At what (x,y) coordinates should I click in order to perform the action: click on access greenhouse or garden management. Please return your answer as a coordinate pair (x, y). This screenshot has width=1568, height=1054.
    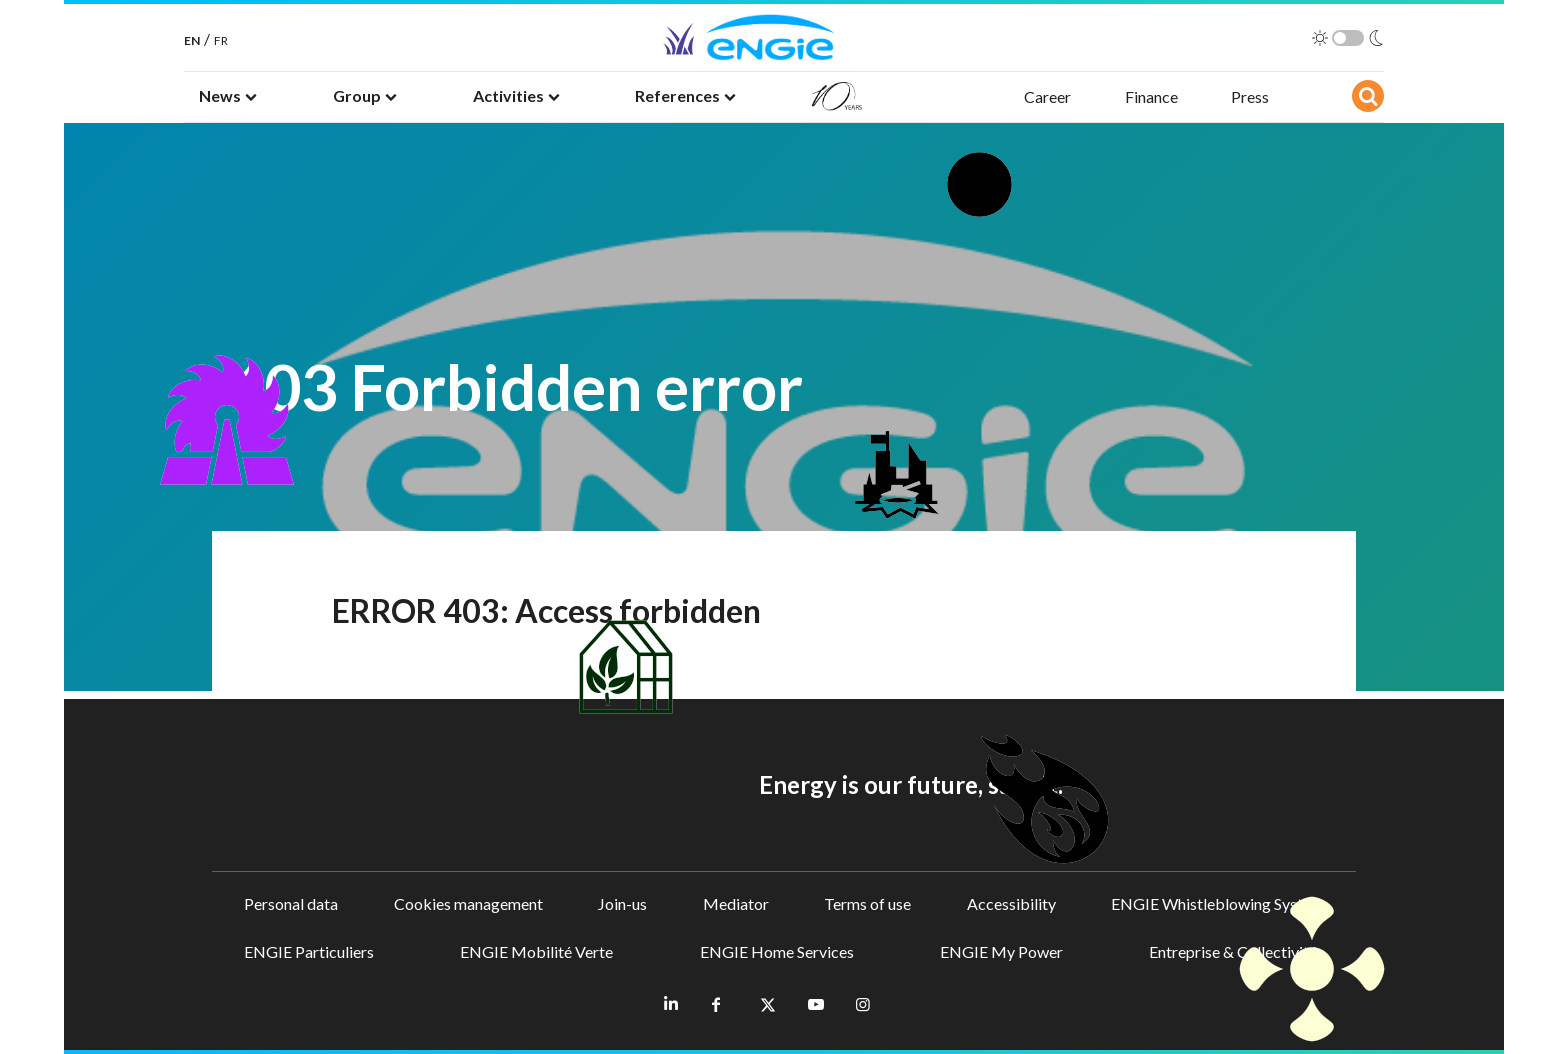
    Looking at the image, I should click on (626, 667).